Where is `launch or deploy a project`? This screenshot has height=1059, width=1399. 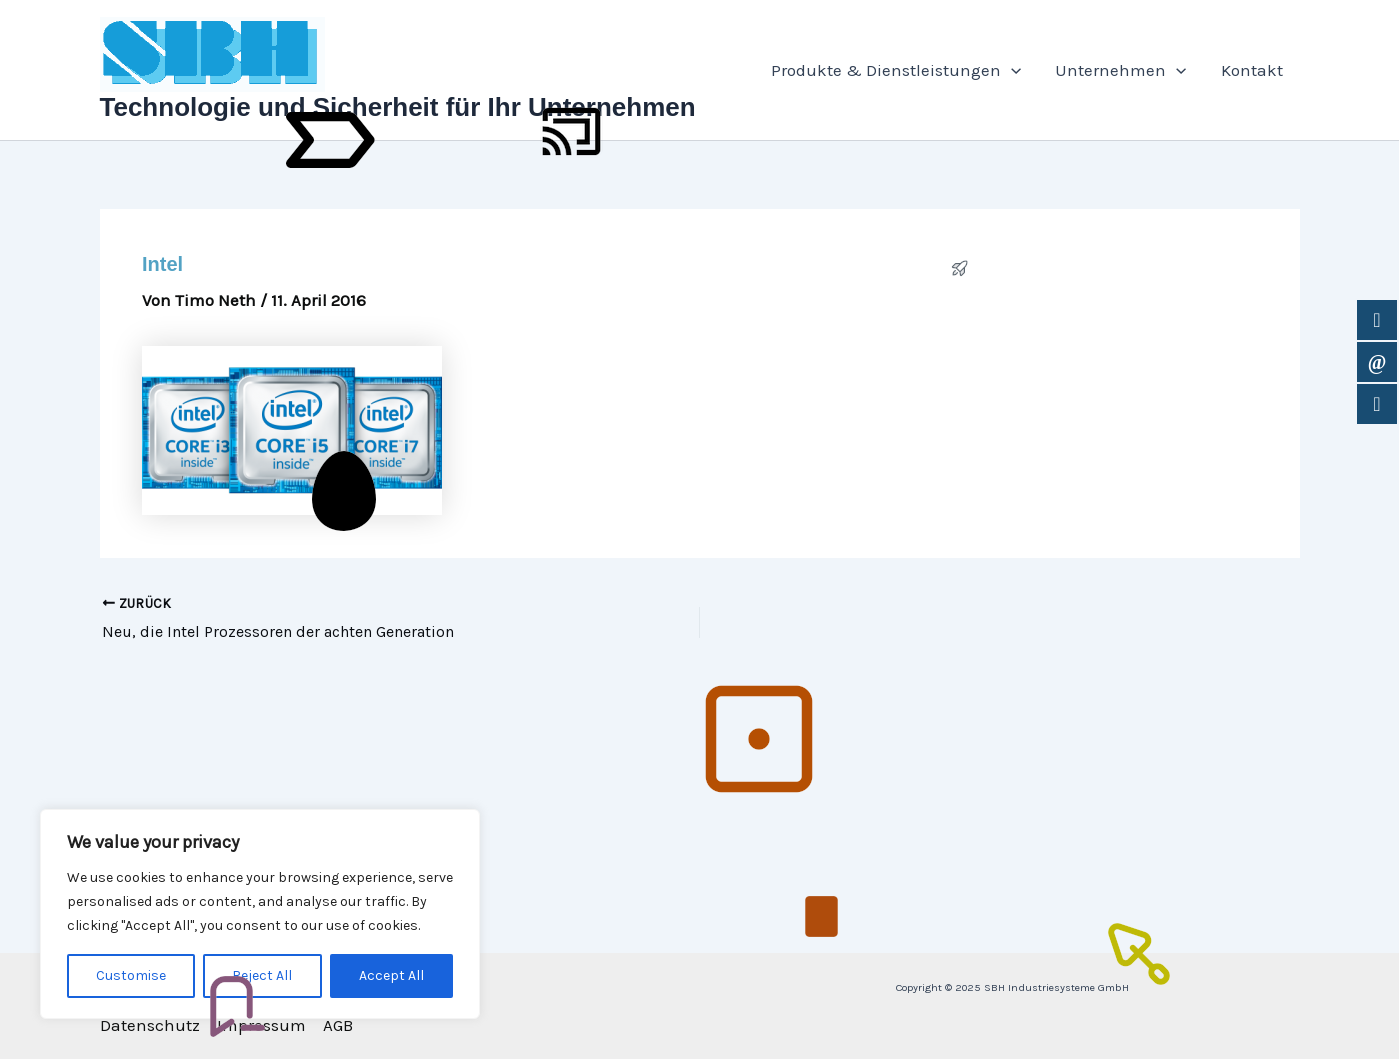
launch or deploy a project is located at coordinates (960, 268).